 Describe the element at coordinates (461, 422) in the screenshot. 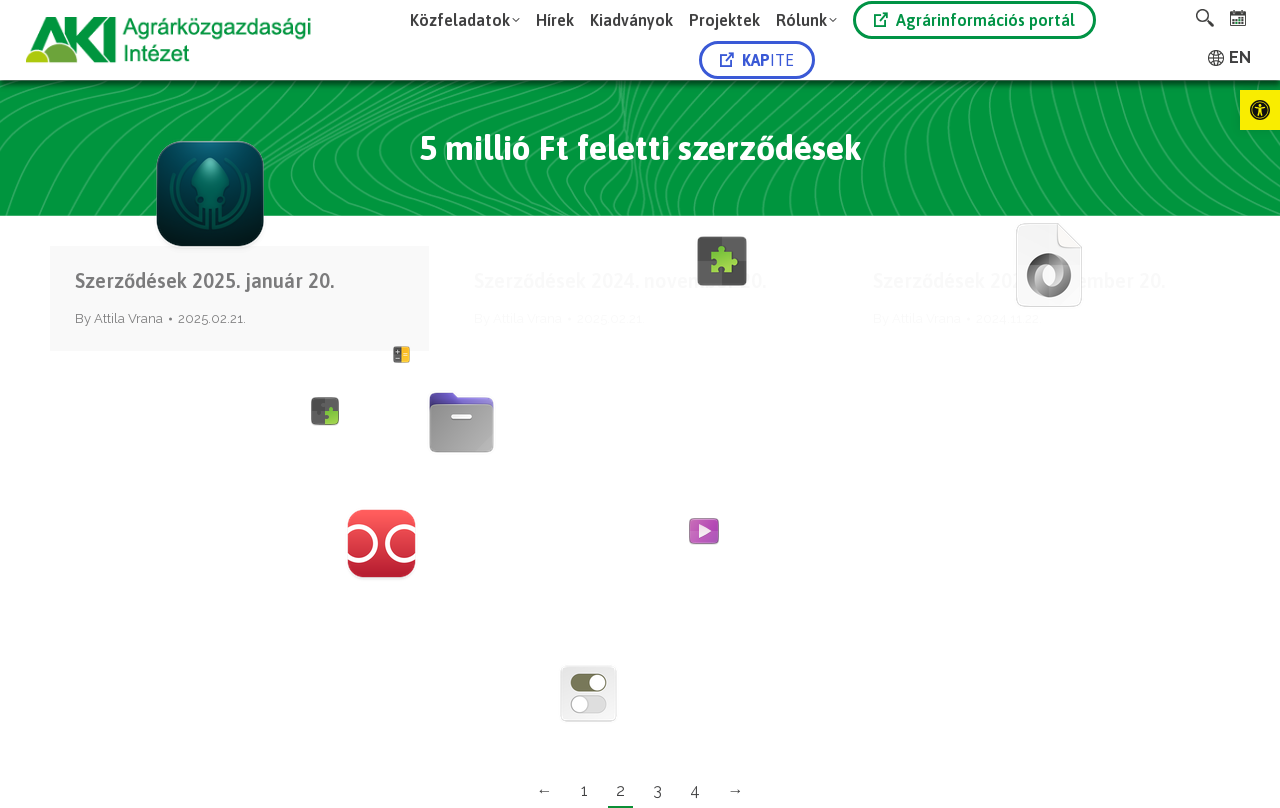

I see `open the file manager application` at that location.